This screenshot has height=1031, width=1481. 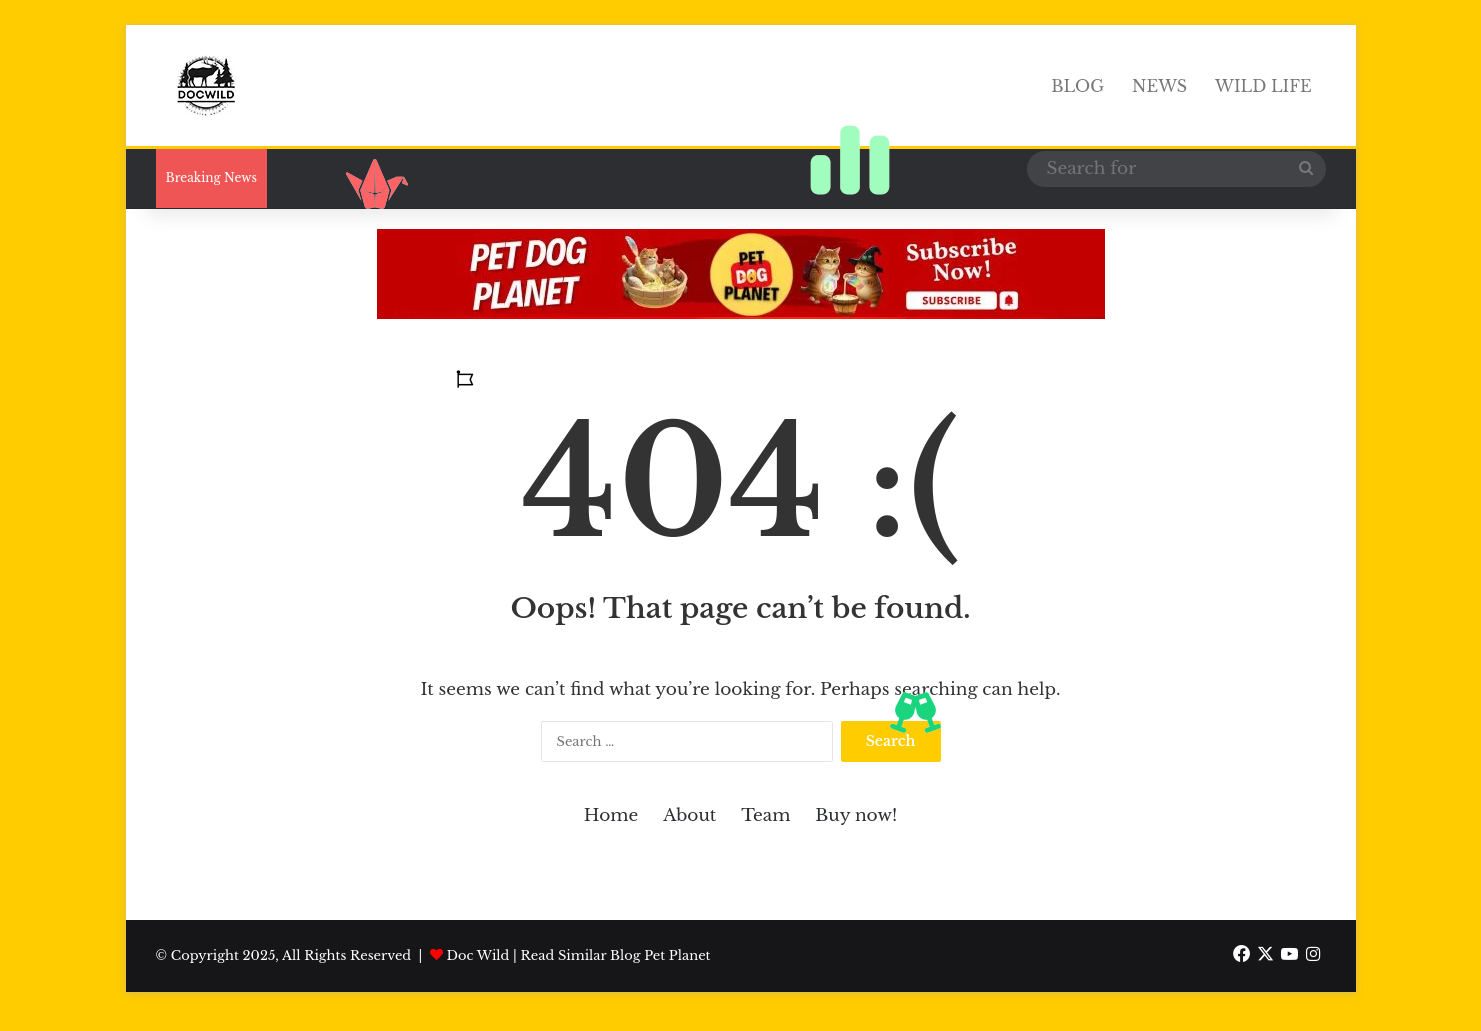 What do you see at coordinates (465, 379) in the screenshot?
I see `font awesome brand logo` at bounding box center [465, 379].